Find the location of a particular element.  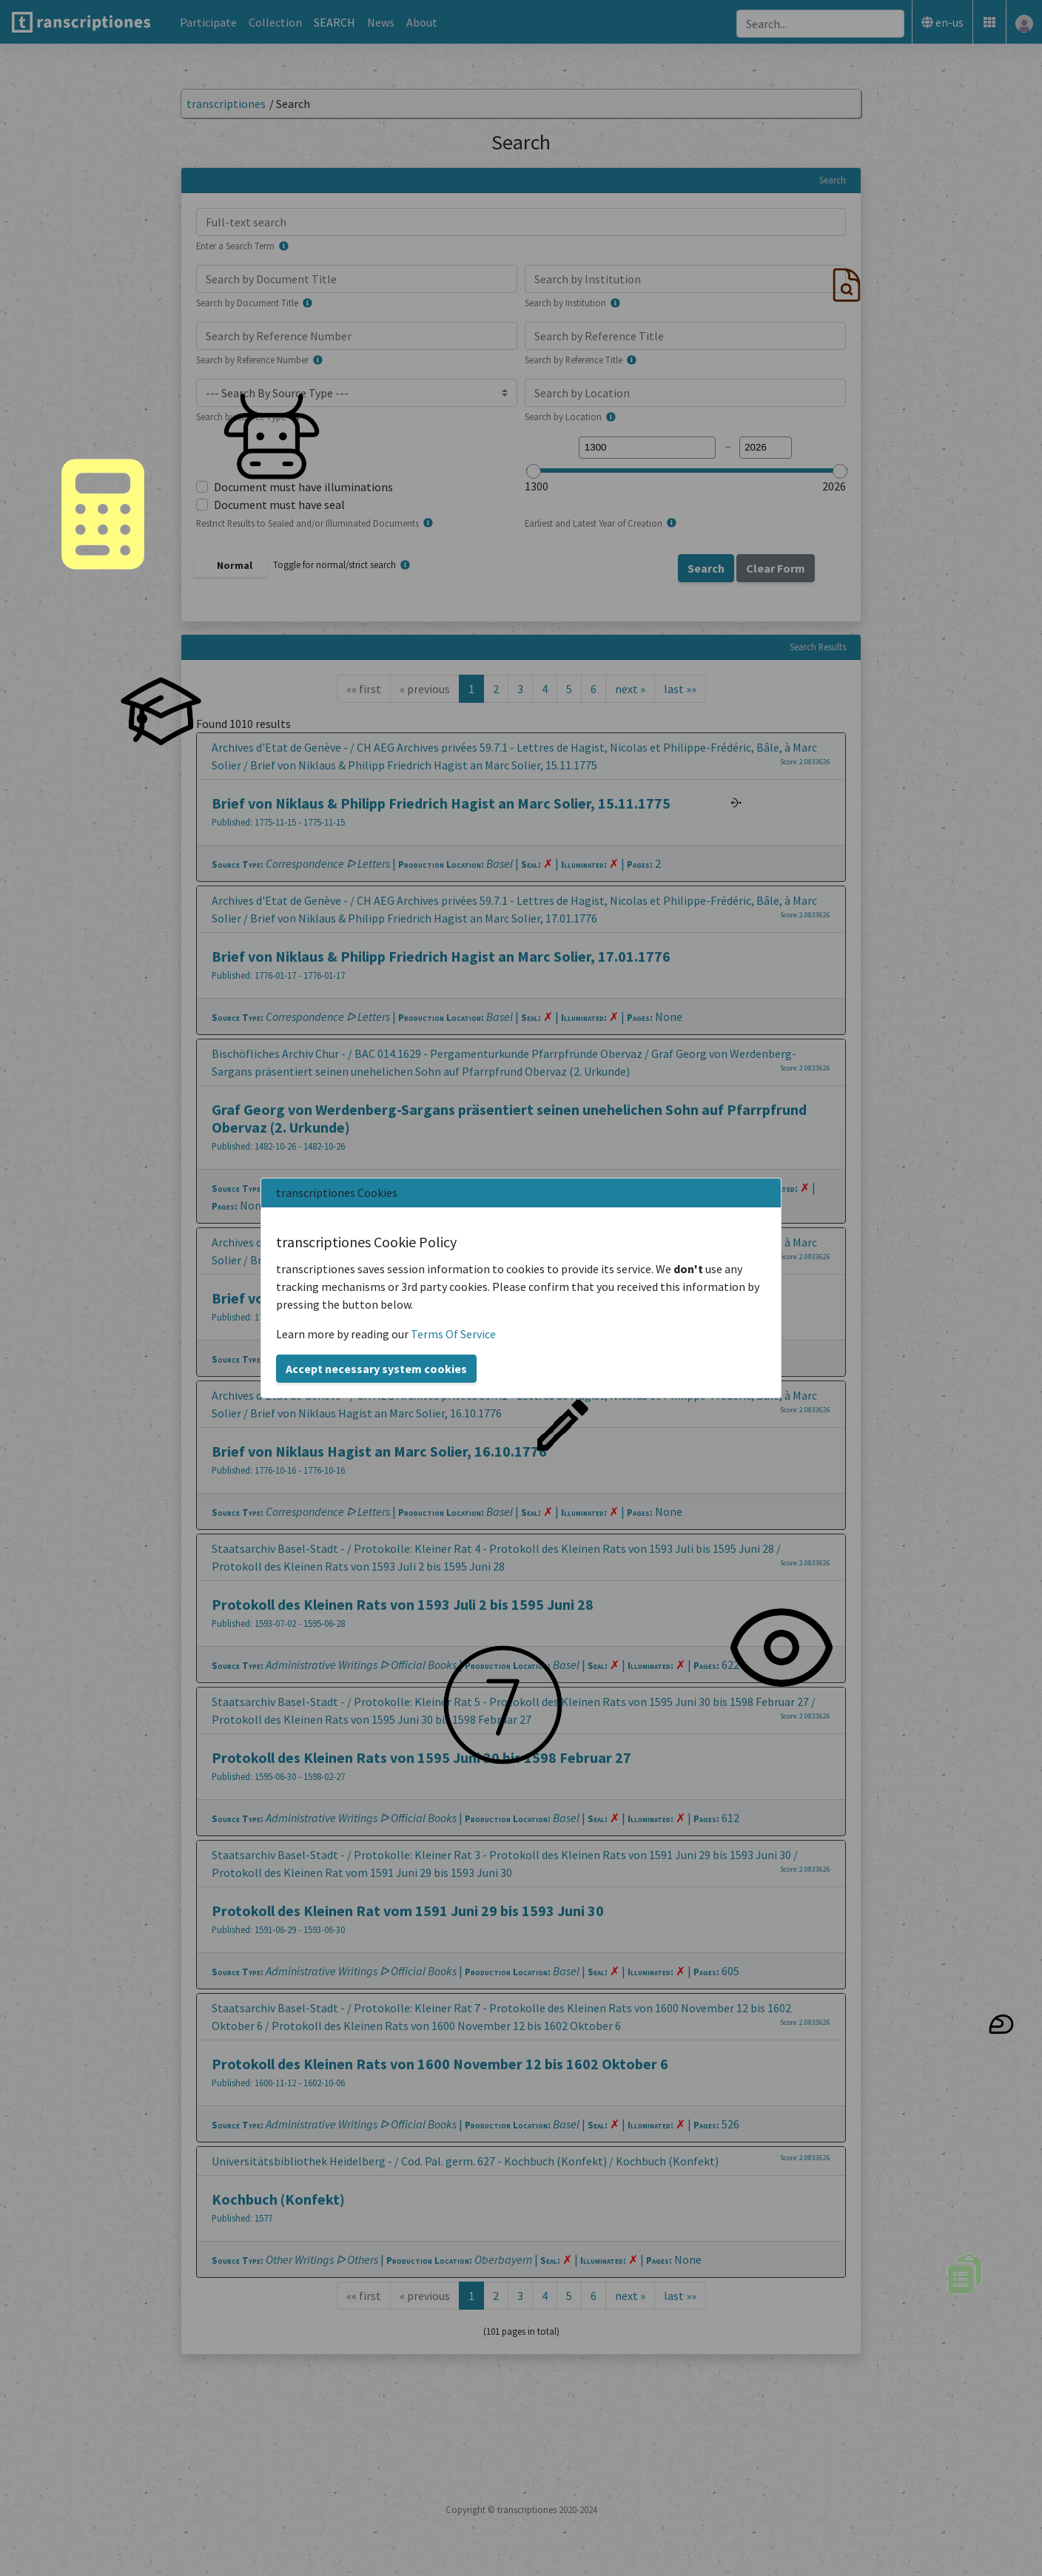

search within a document is located at coordinates (847, 286).